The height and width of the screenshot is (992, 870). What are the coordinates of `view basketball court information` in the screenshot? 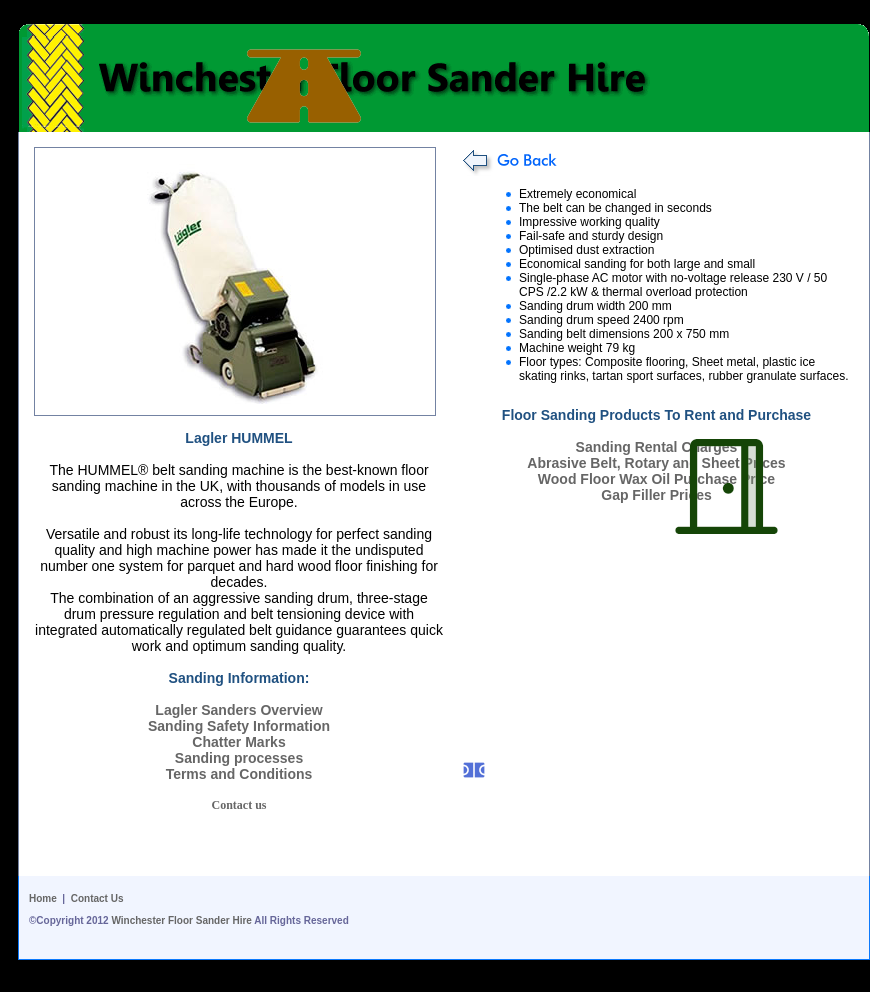 It's located at (474, 770).